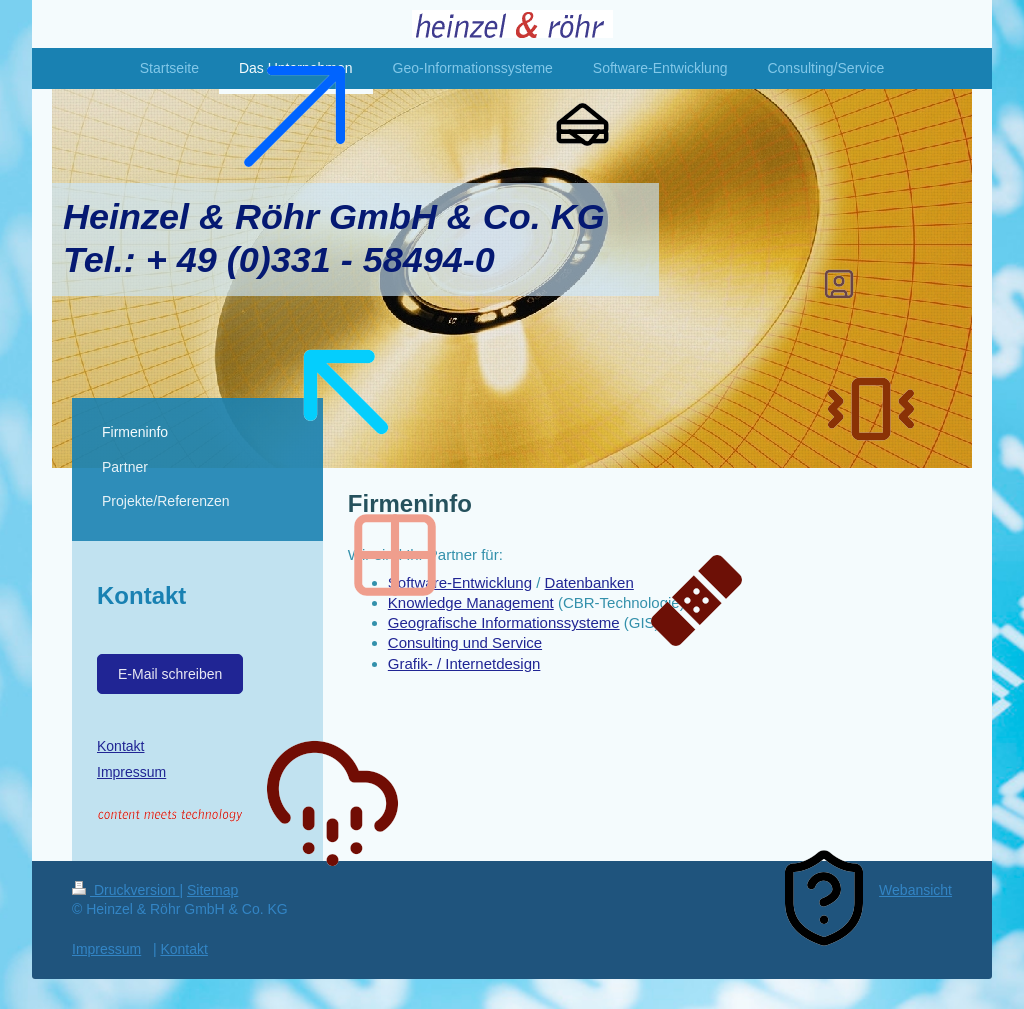 This screenshot has height=1009, width=1024. I want to click on access first aid or medical information, so click(696, 600).